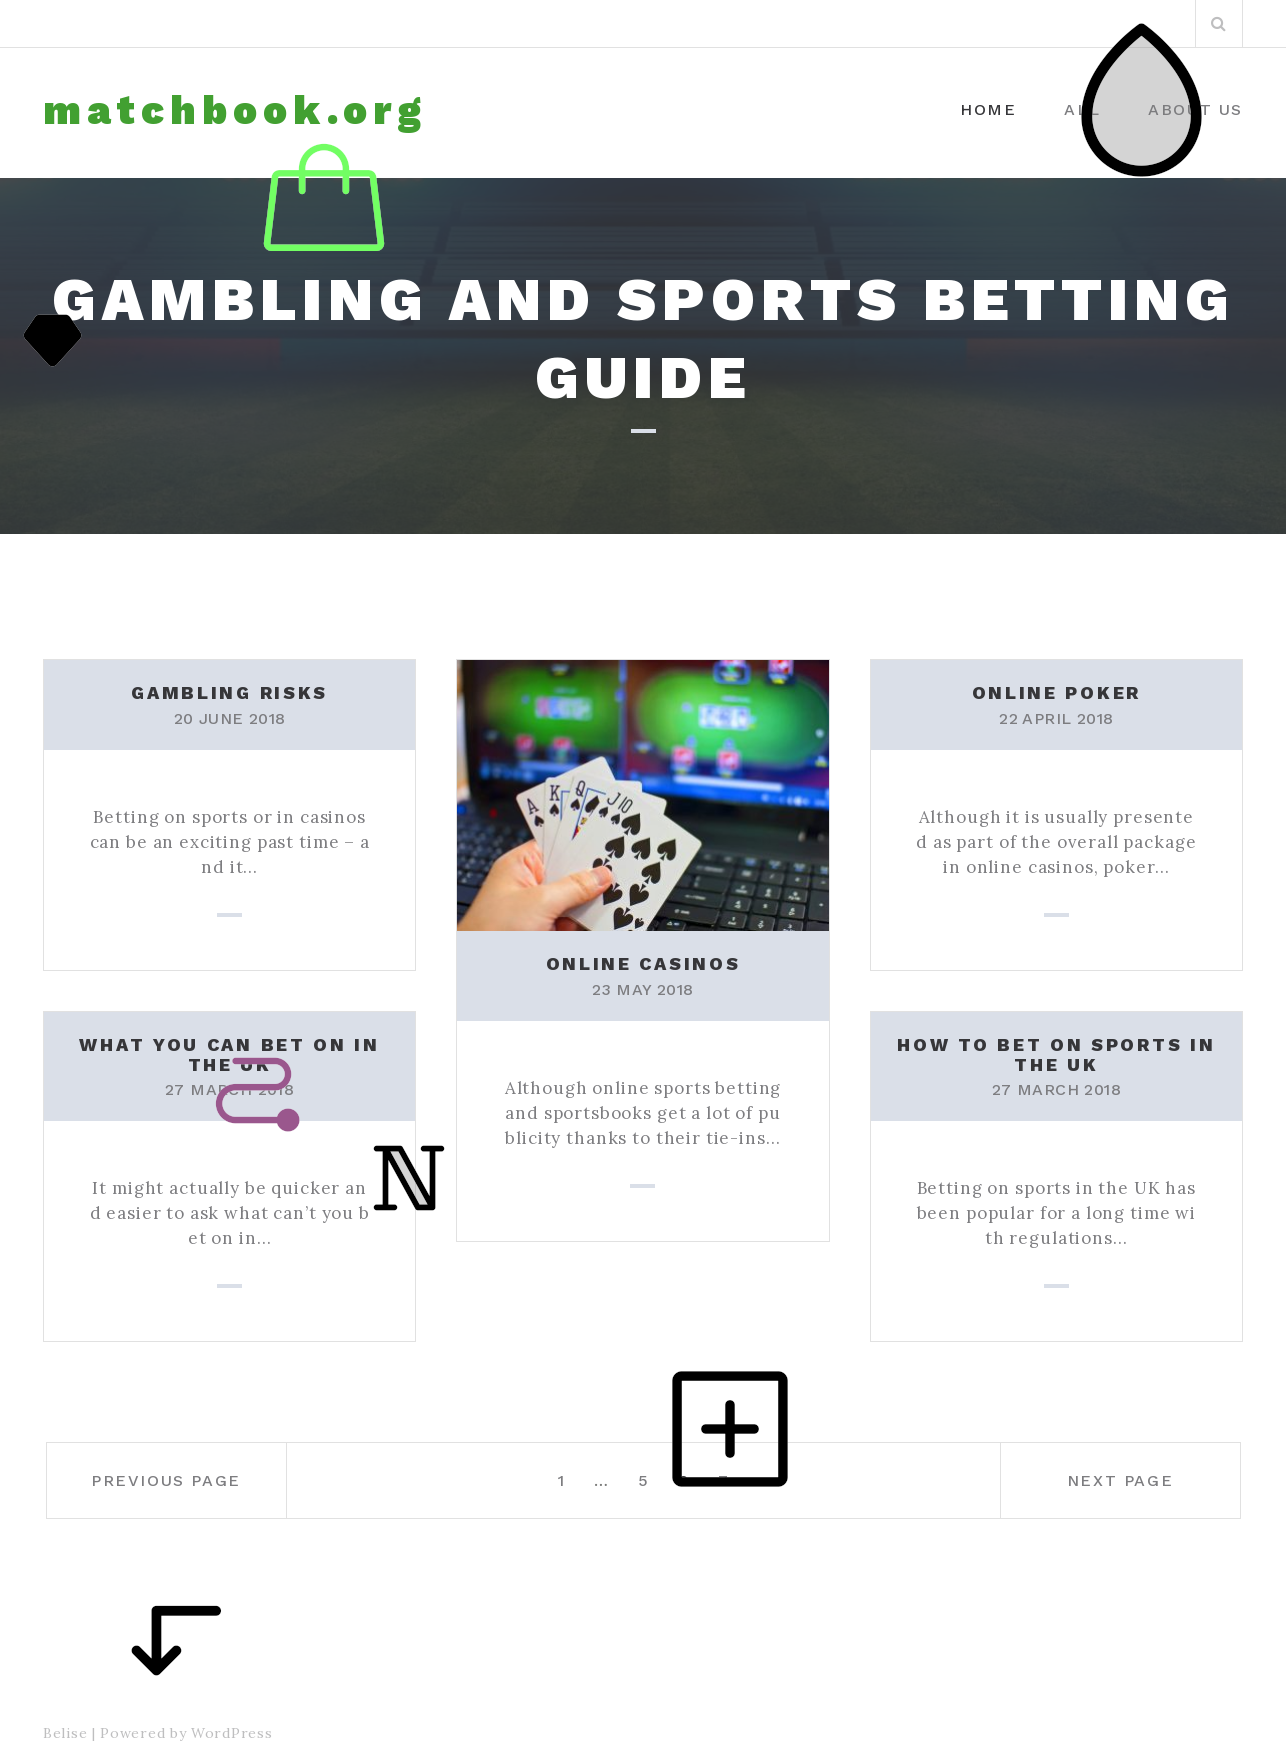 The height and width of the screenshot is (1757, 1286). What do you see at coordinates (258, 1090) in the screenshot?
I see `view or edit a route path` at bounding box center [258, 1090].